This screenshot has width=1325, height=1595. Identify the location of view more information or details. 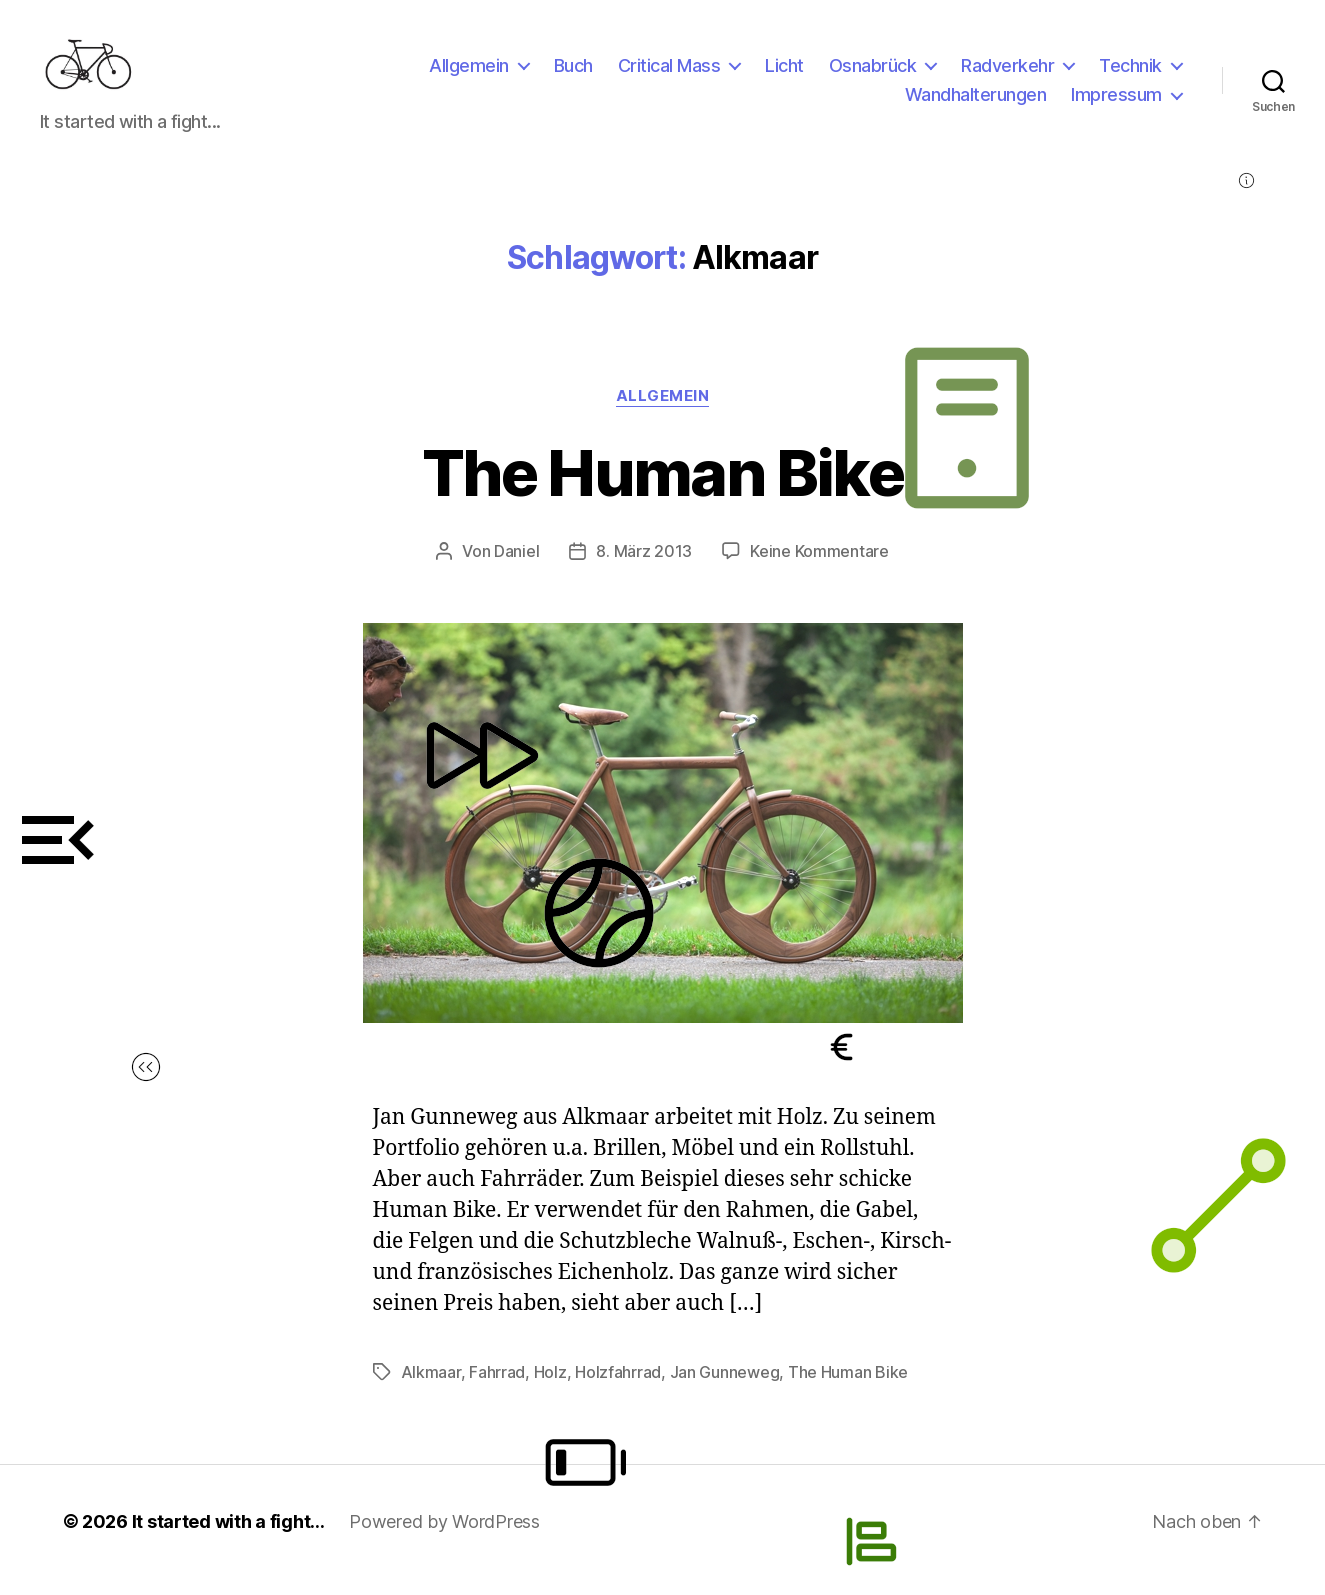
(1246, 180).